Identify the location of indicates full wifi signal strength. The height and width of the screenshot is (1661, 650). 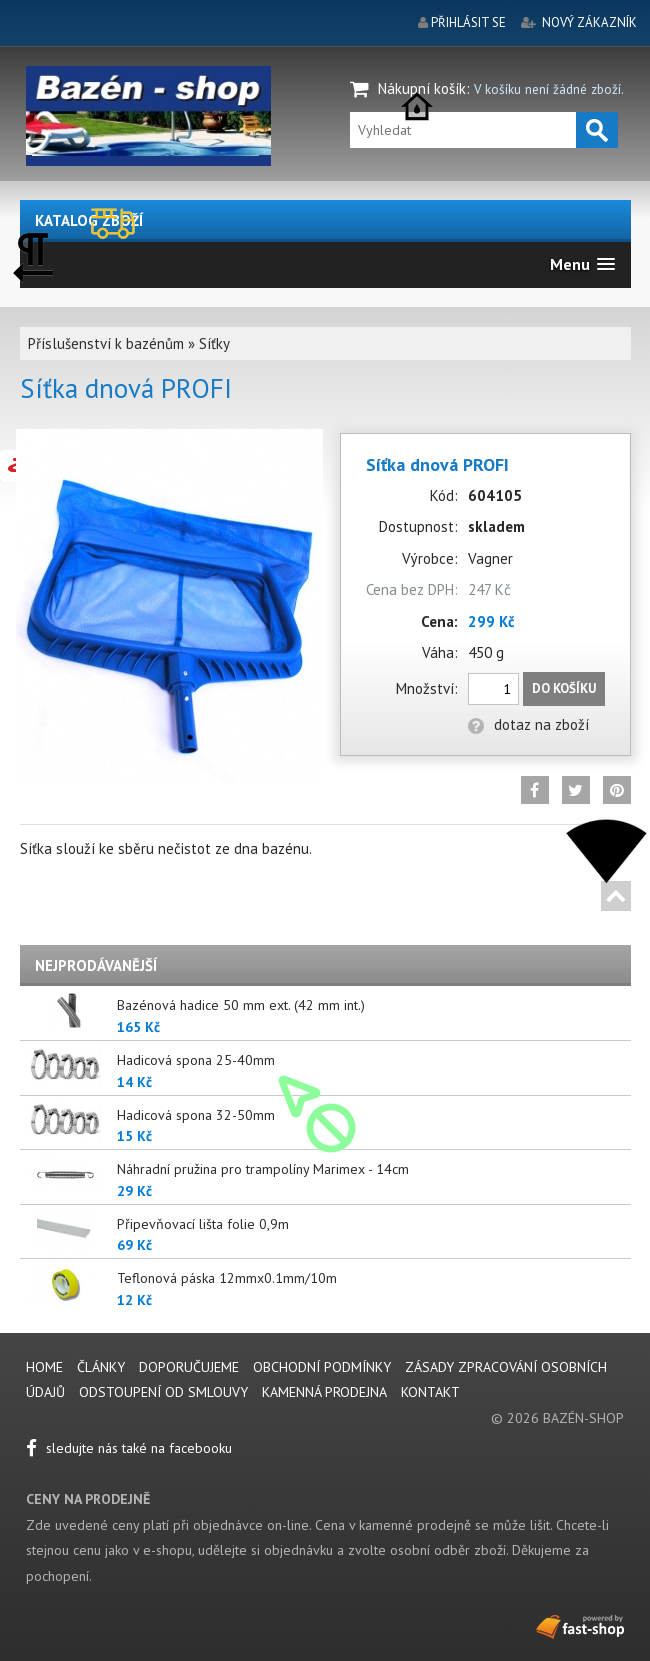
(606, 850).